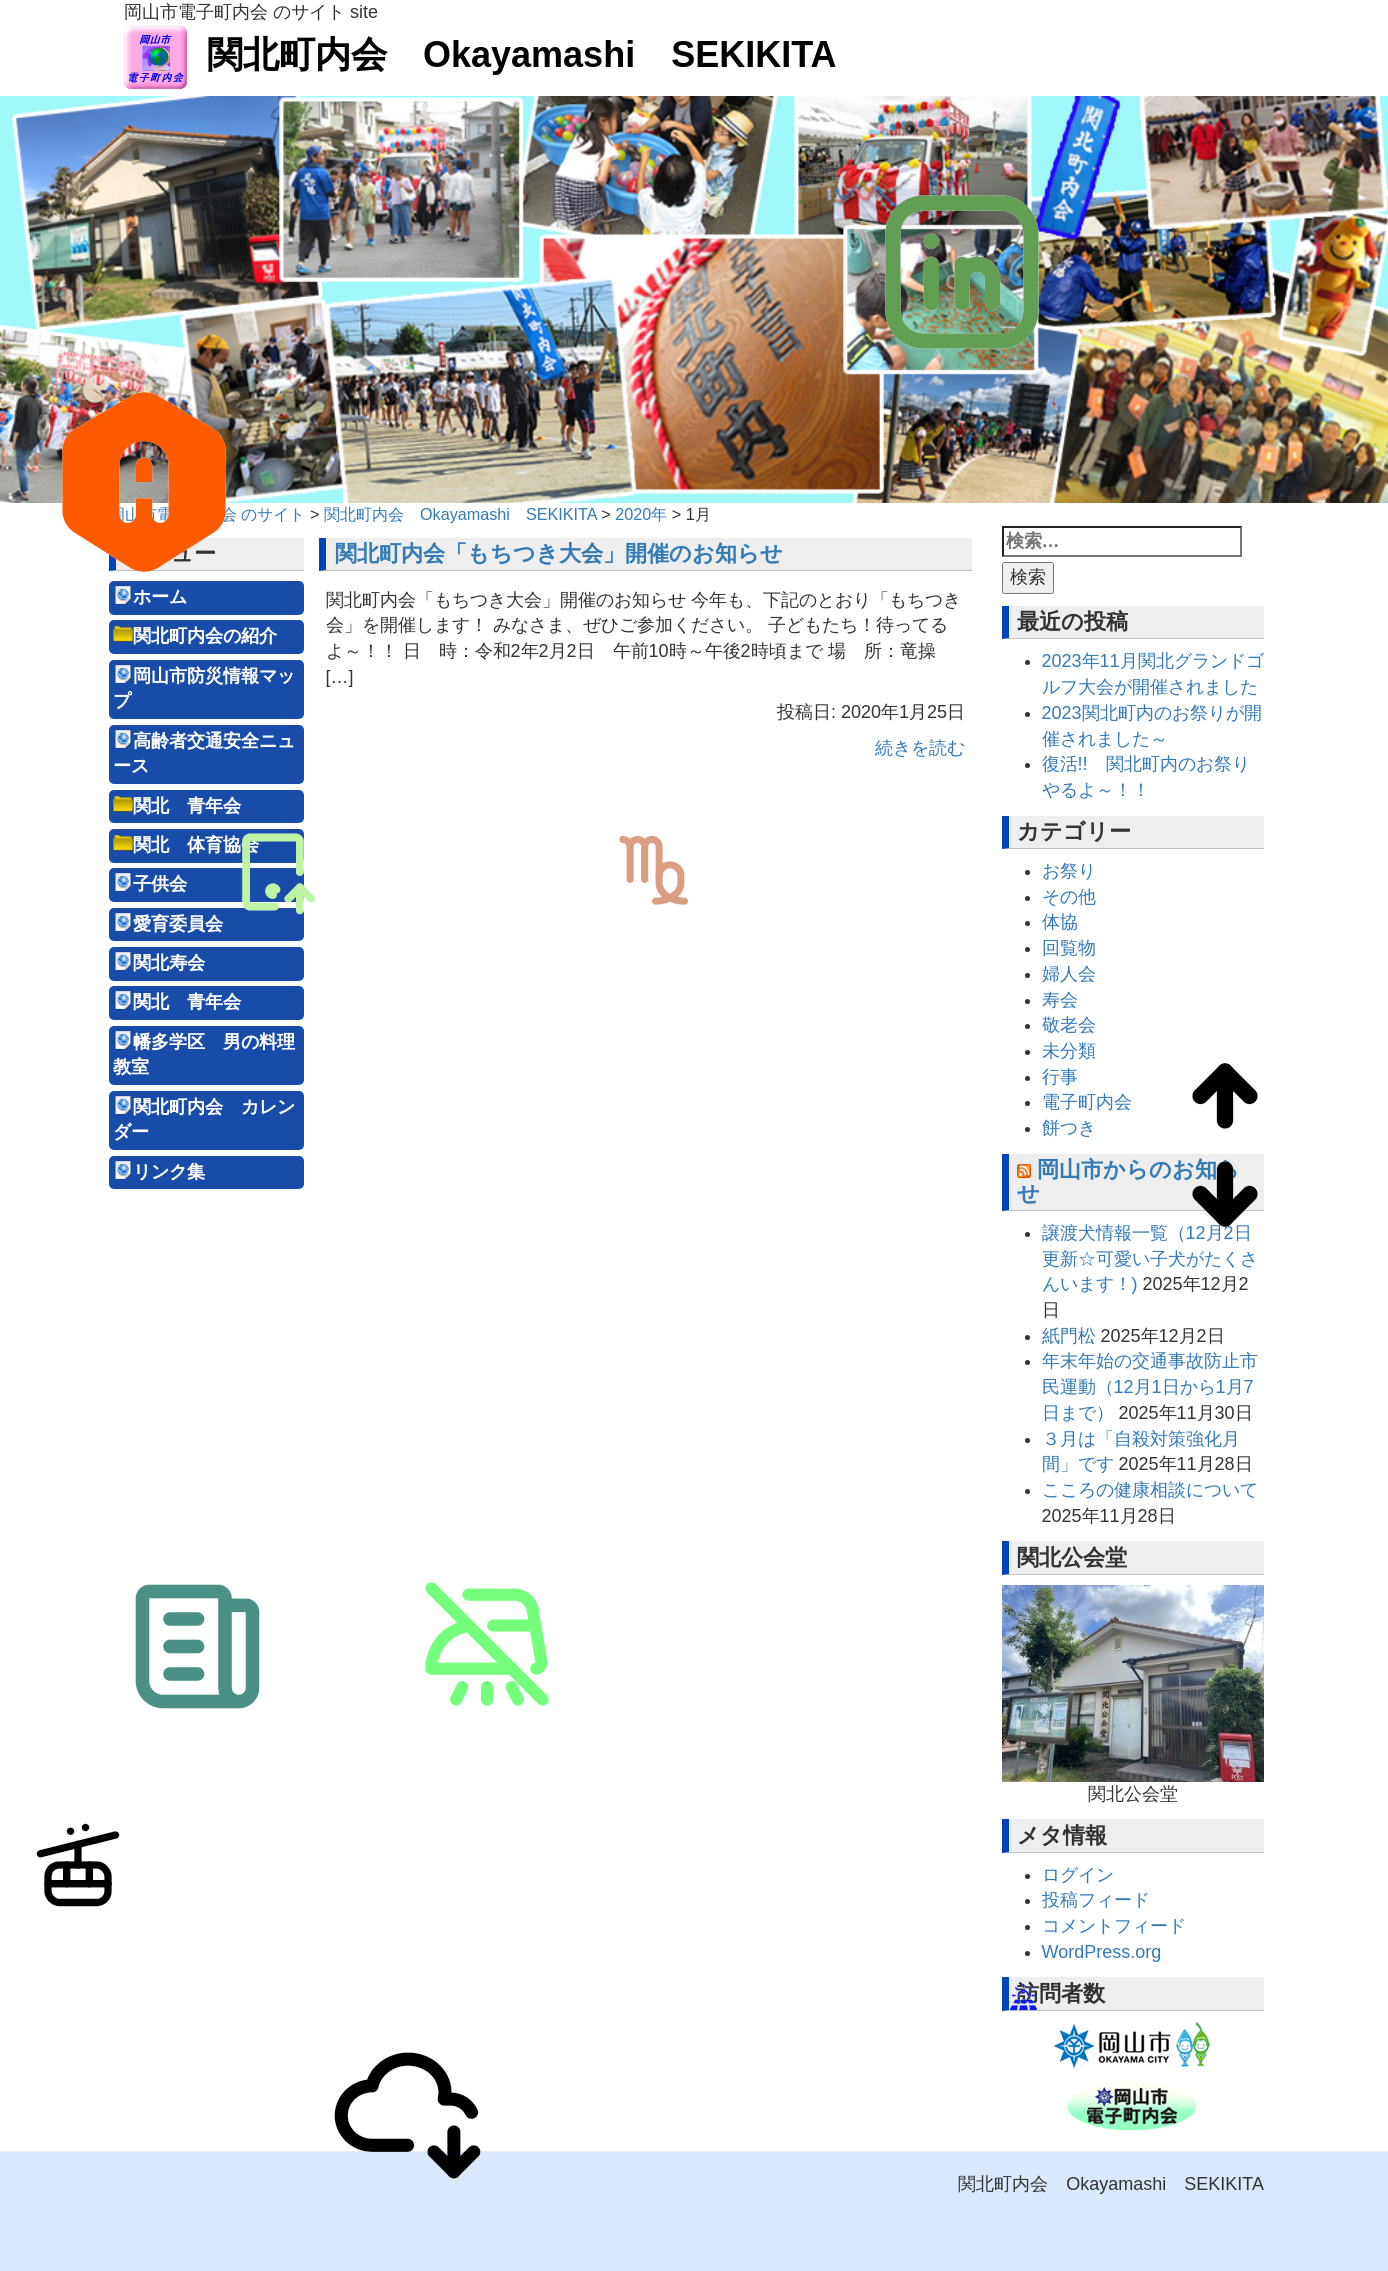  Describe the element at coordinates (962, 272) in the screenshot. I see `connect with LinkedIn` at that location.